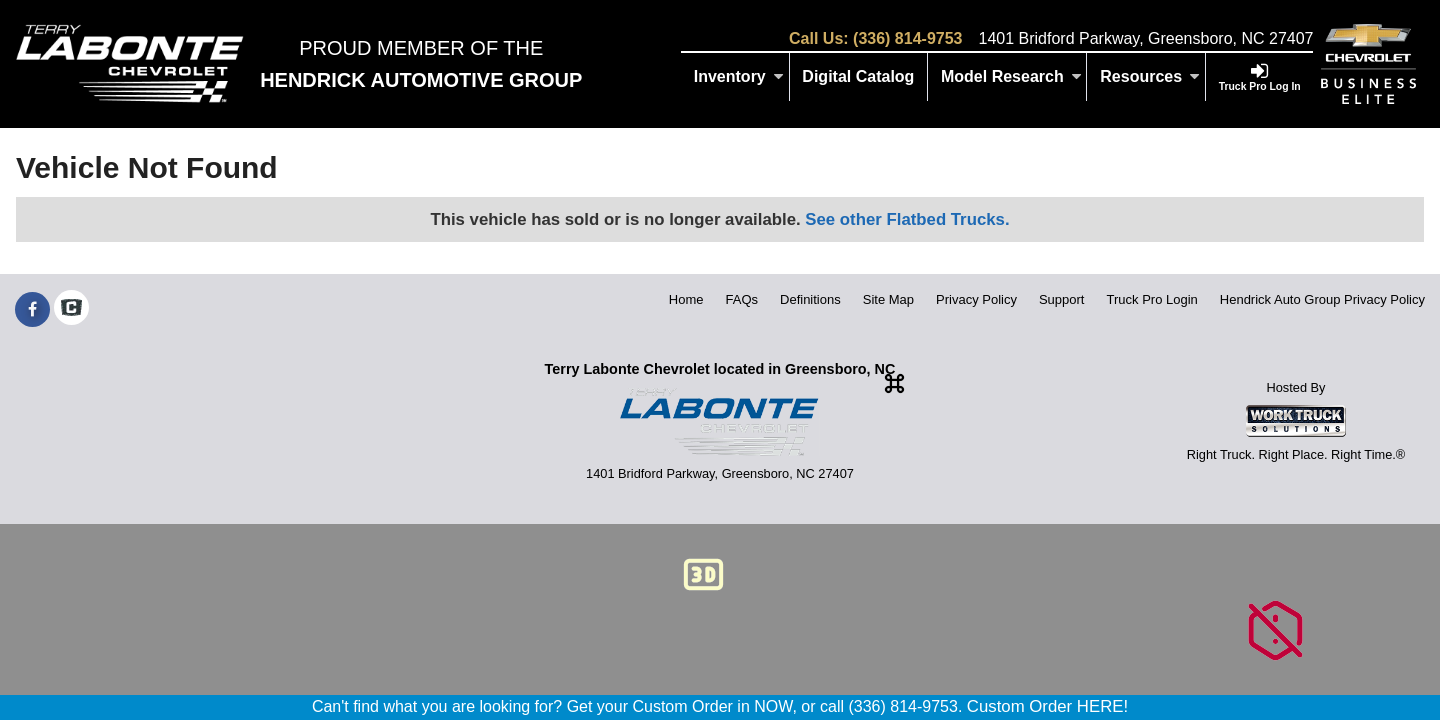 This screenshot has height=720, width=1440. What do you see at coordinates (1275, 630) in the screenshot?
I see `dismiss or disable alert notifications` at bounding box center [1275, 630].